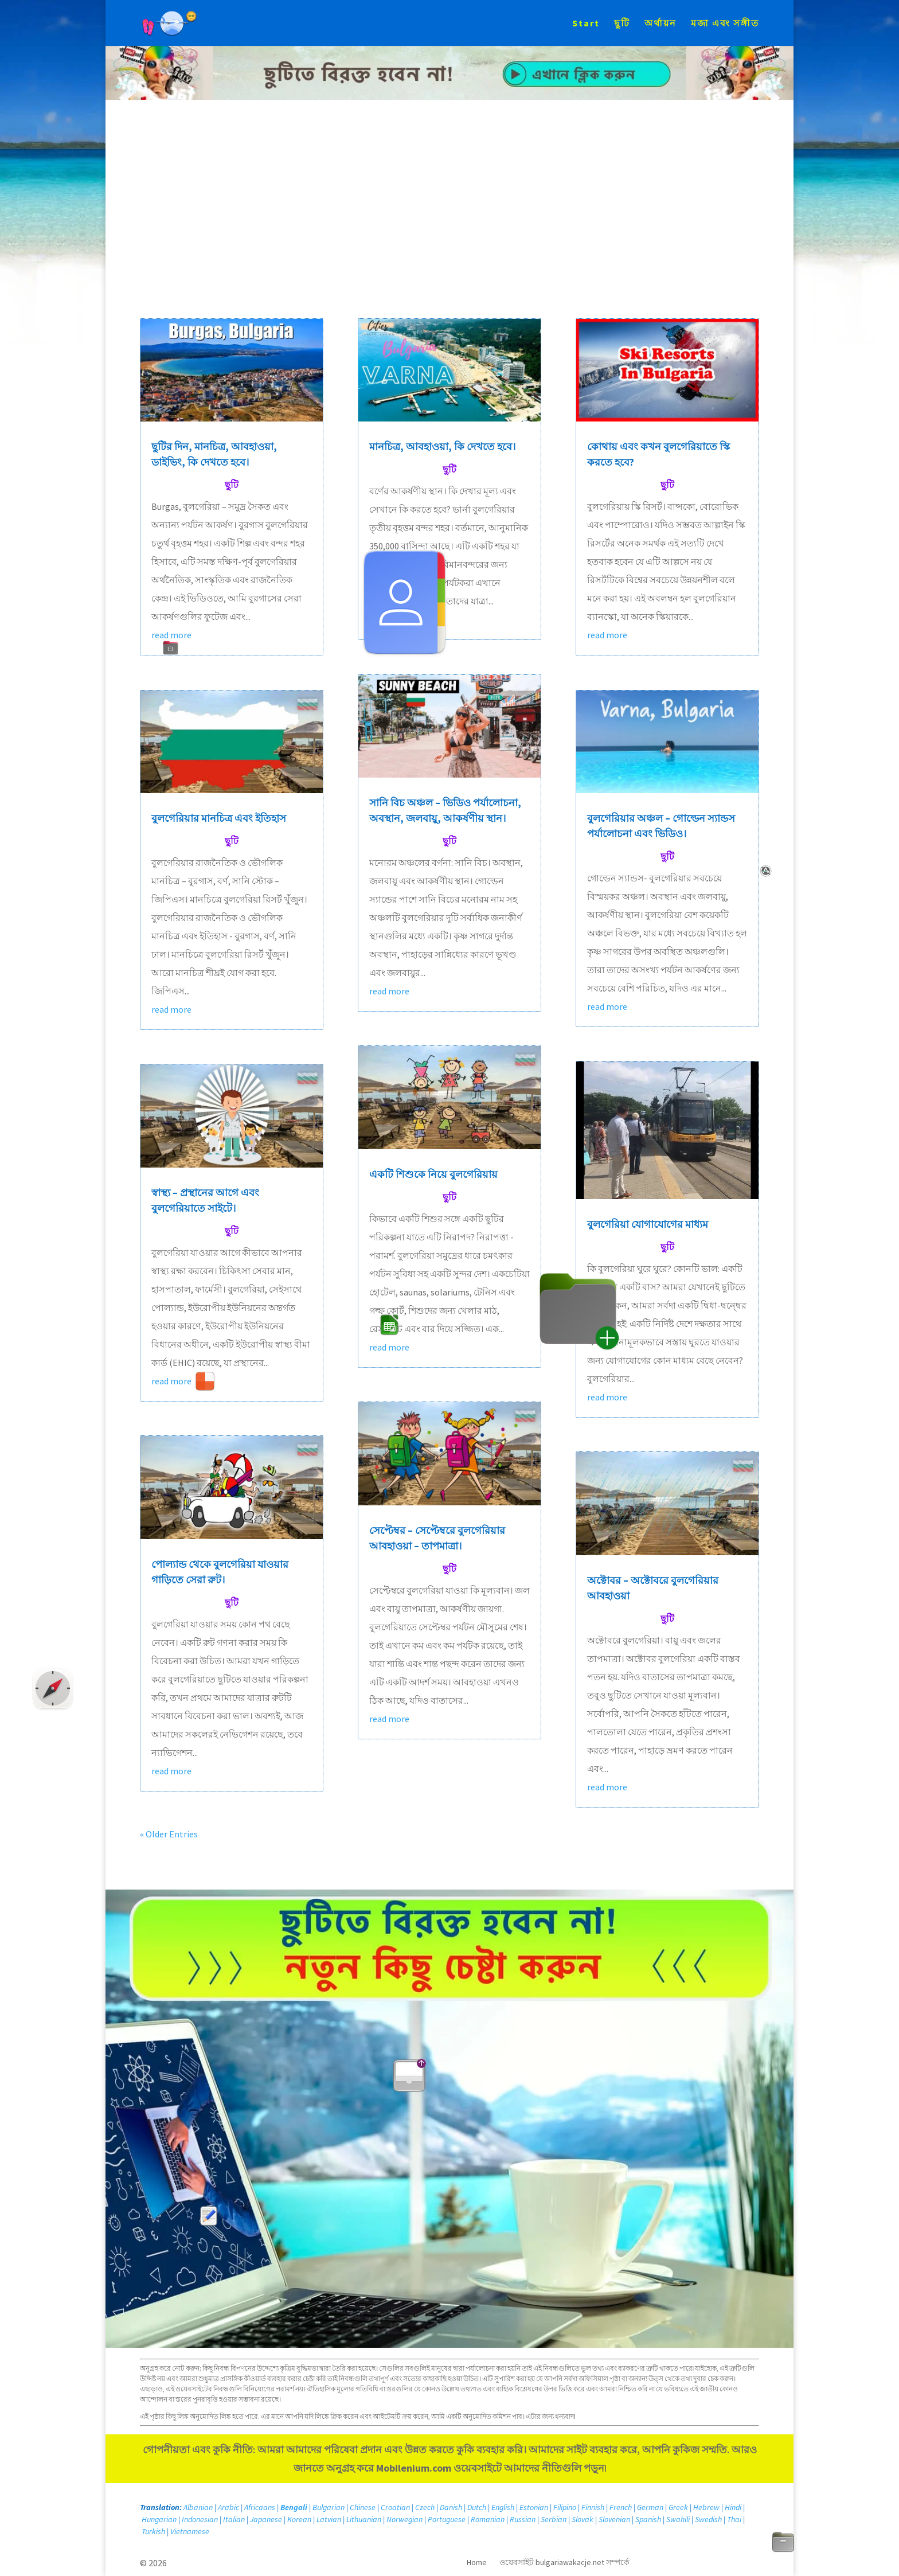 Image resolution: width=899 pixels, height=2576 pixels. I want to click on open the software updater application, so click(765, 871).